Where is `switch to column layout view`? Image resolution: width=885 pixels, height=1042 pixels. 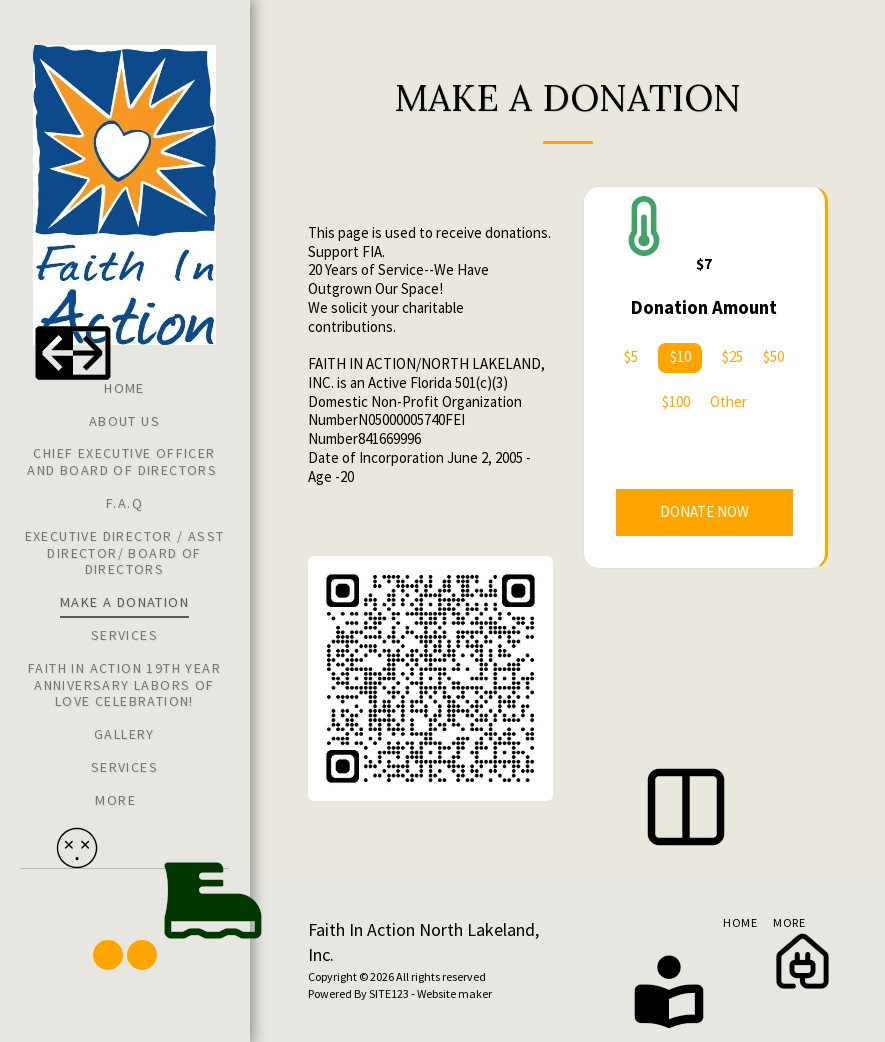
switch to column layout view is located at coordinates (686, 807).